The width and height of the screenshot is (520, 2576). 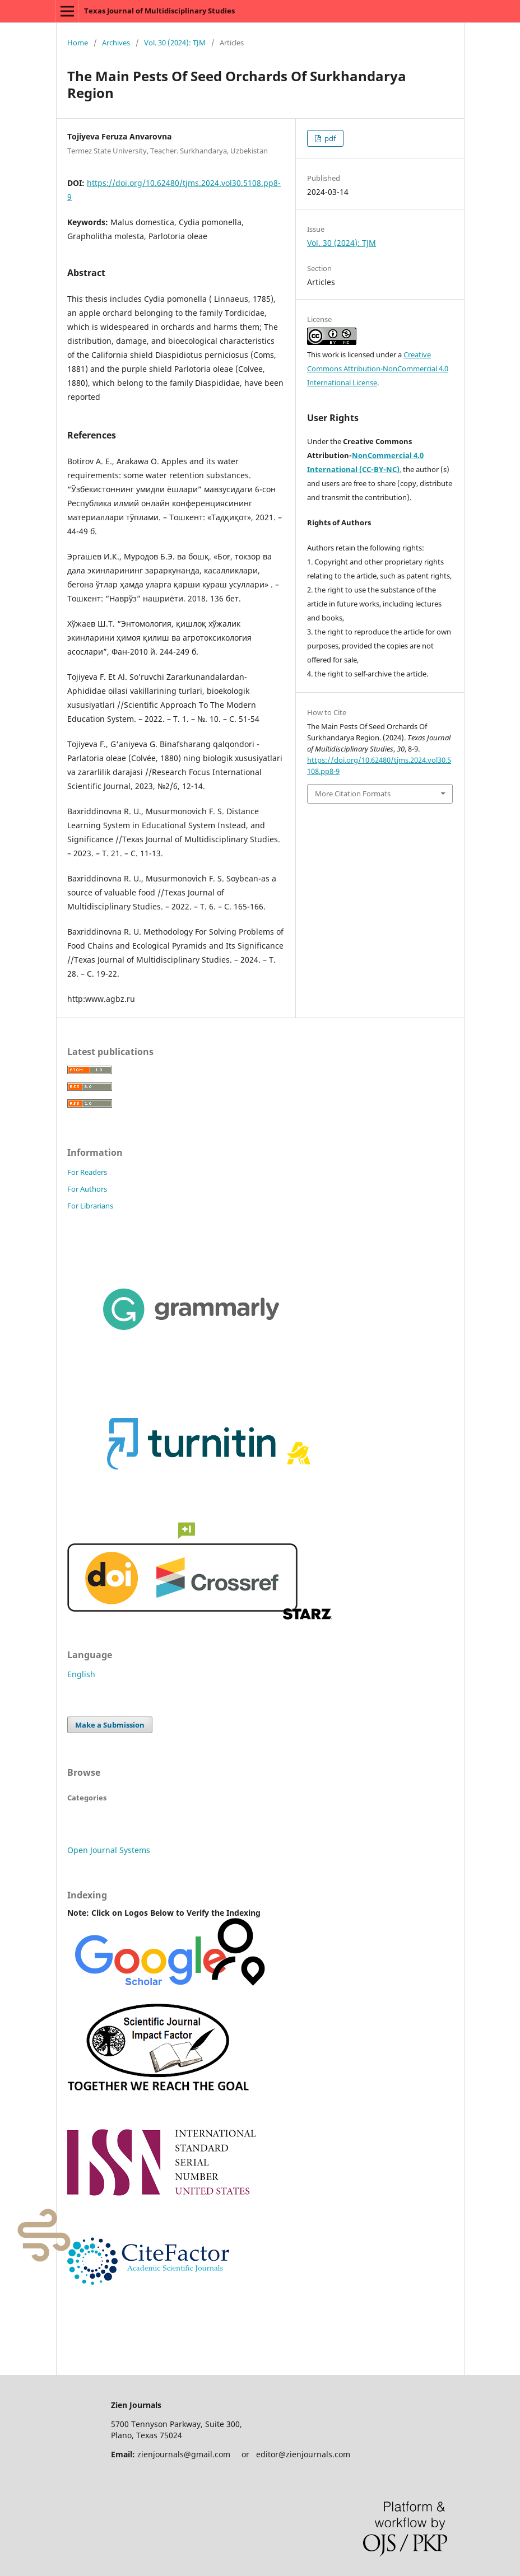 What do you see at coordinates (44, 2235) in the screenshot?
I see `indicates windy weather conditions` at bounding box center [44, 2235].